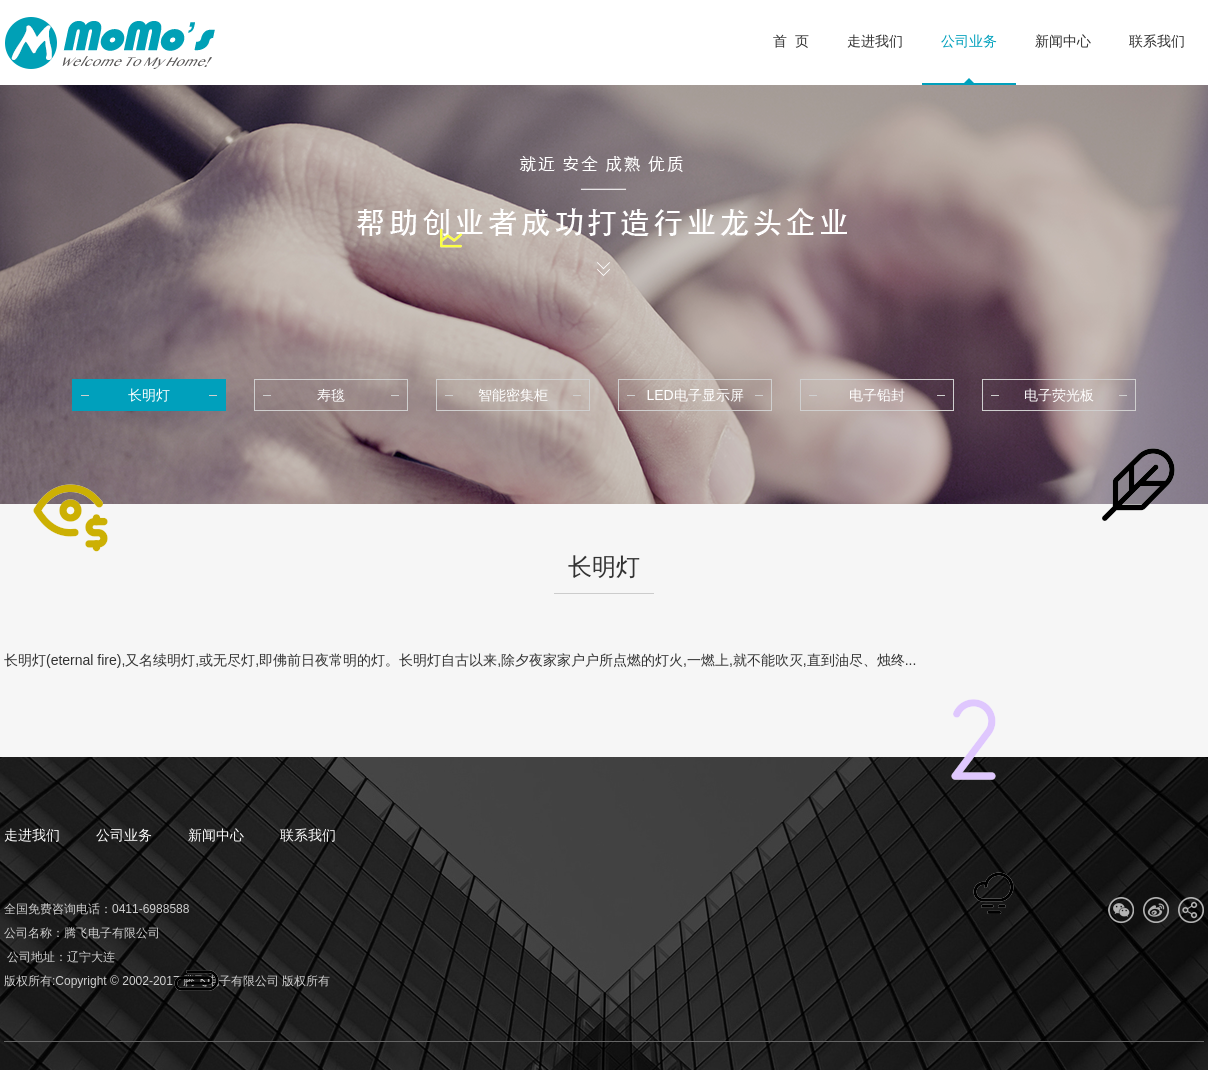 This screenshot has width=1208, height=1070. Describe the element at coordinates (1137, 486) in the screenshot. I see `compose a new message or note` at that location.